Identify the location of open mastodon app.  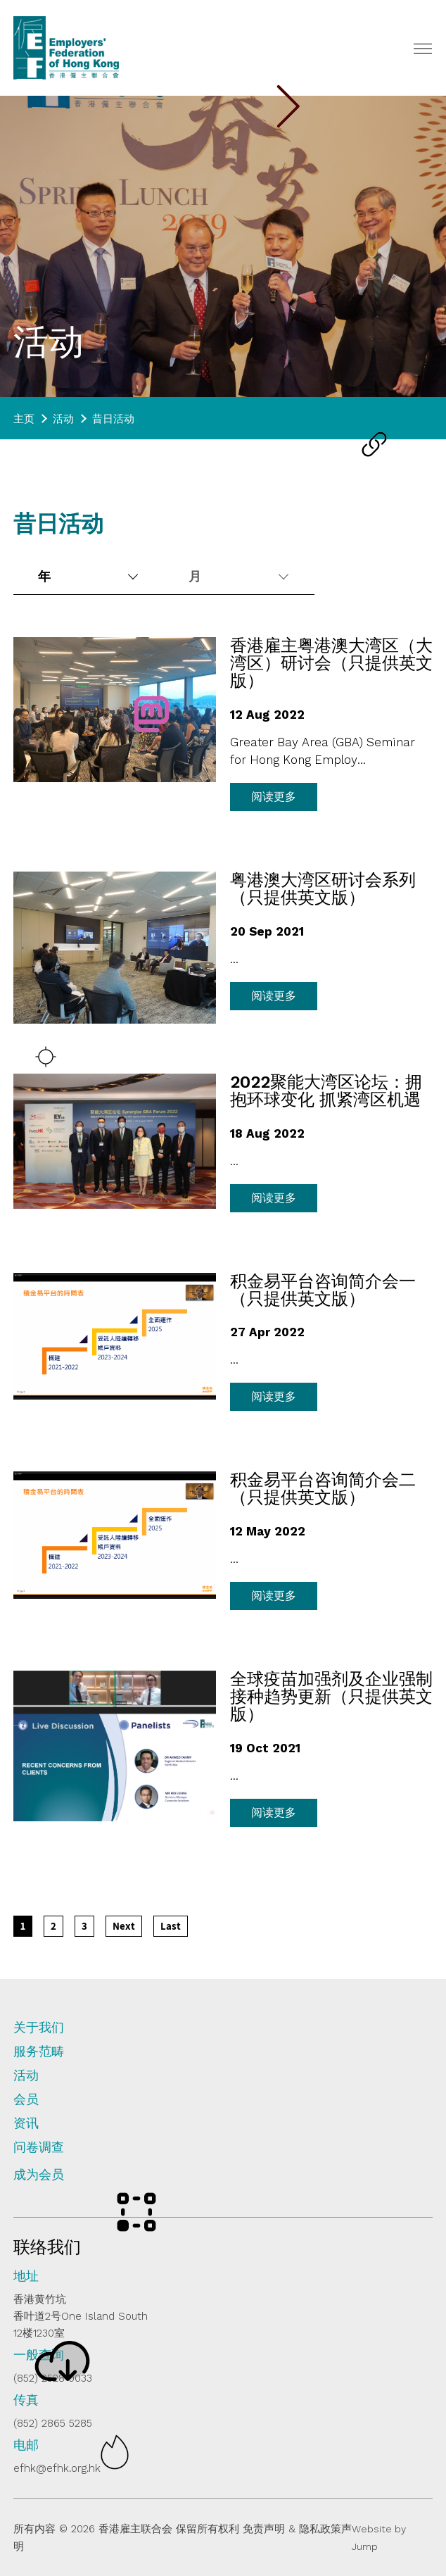
(151, 713).